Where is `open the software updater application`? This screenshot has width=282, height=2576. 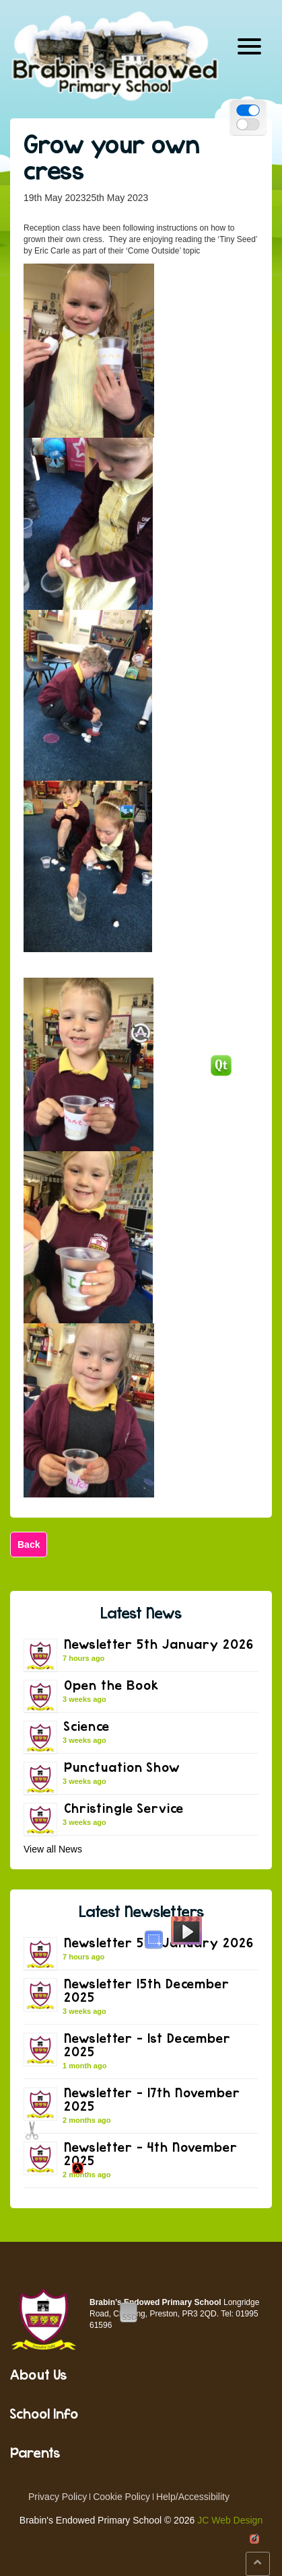 open the software updater application is located at coordinates (141, 1033).